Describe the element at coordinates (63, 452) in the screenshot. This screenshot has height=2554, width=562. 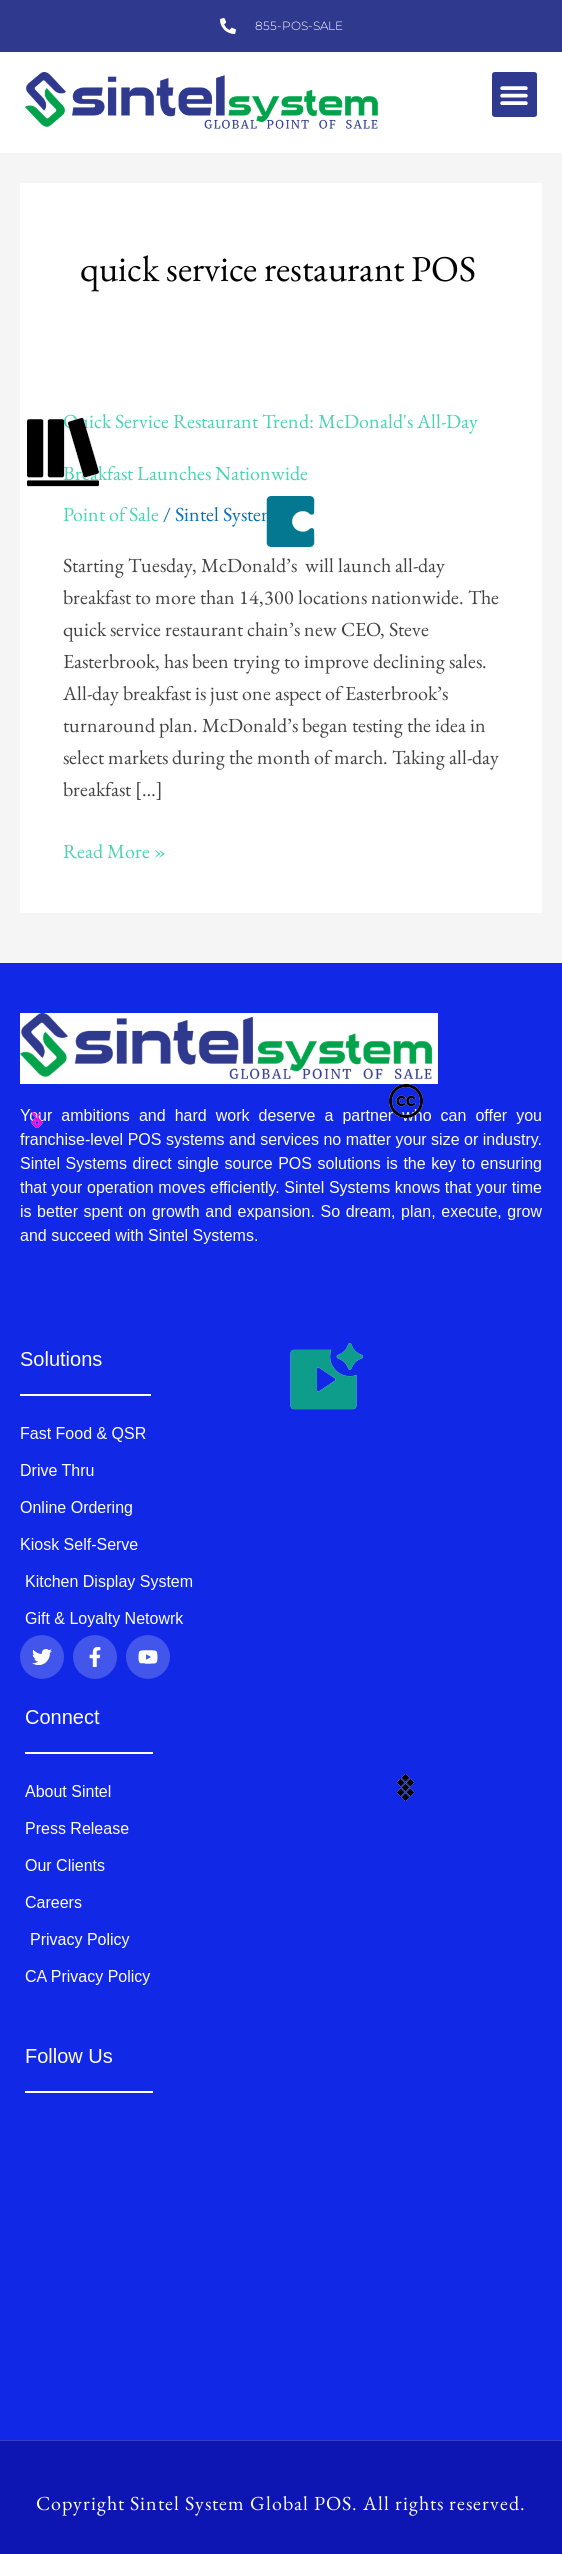
I see `open the StoryGraph app` at that location.